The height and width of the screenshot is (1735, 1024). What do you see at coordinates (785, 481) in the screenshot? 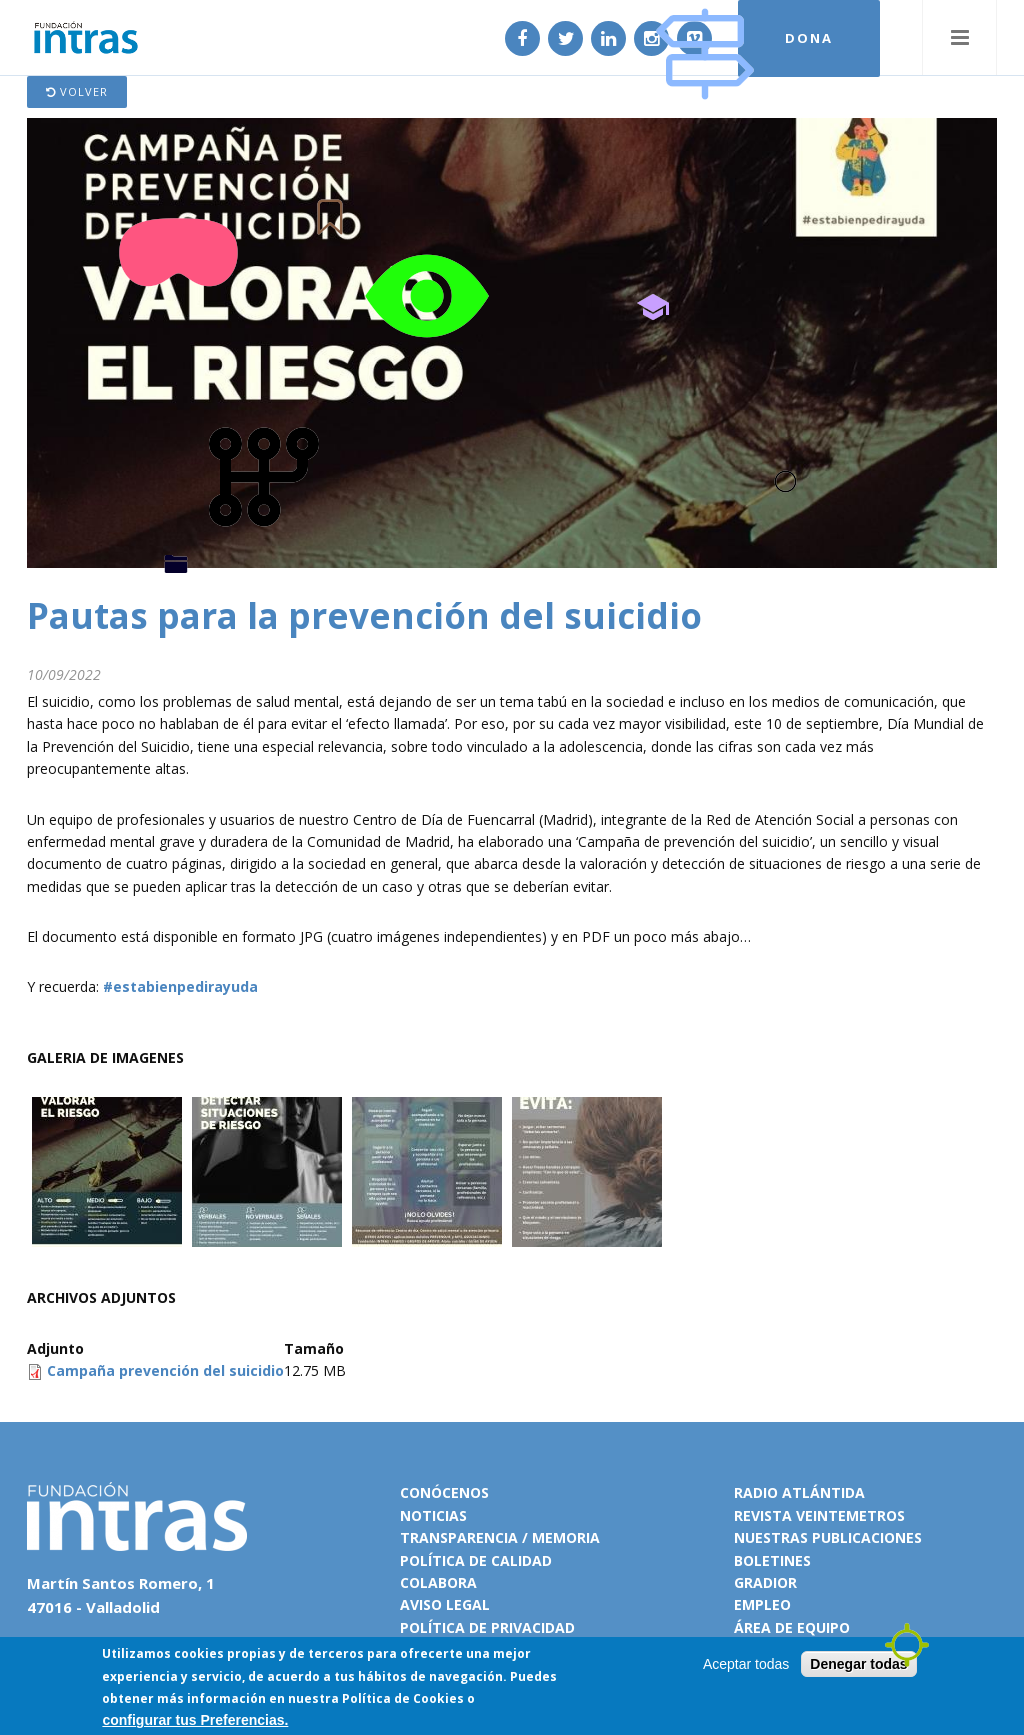
I see `unselected radio button option` at bounding box center [785, 481].